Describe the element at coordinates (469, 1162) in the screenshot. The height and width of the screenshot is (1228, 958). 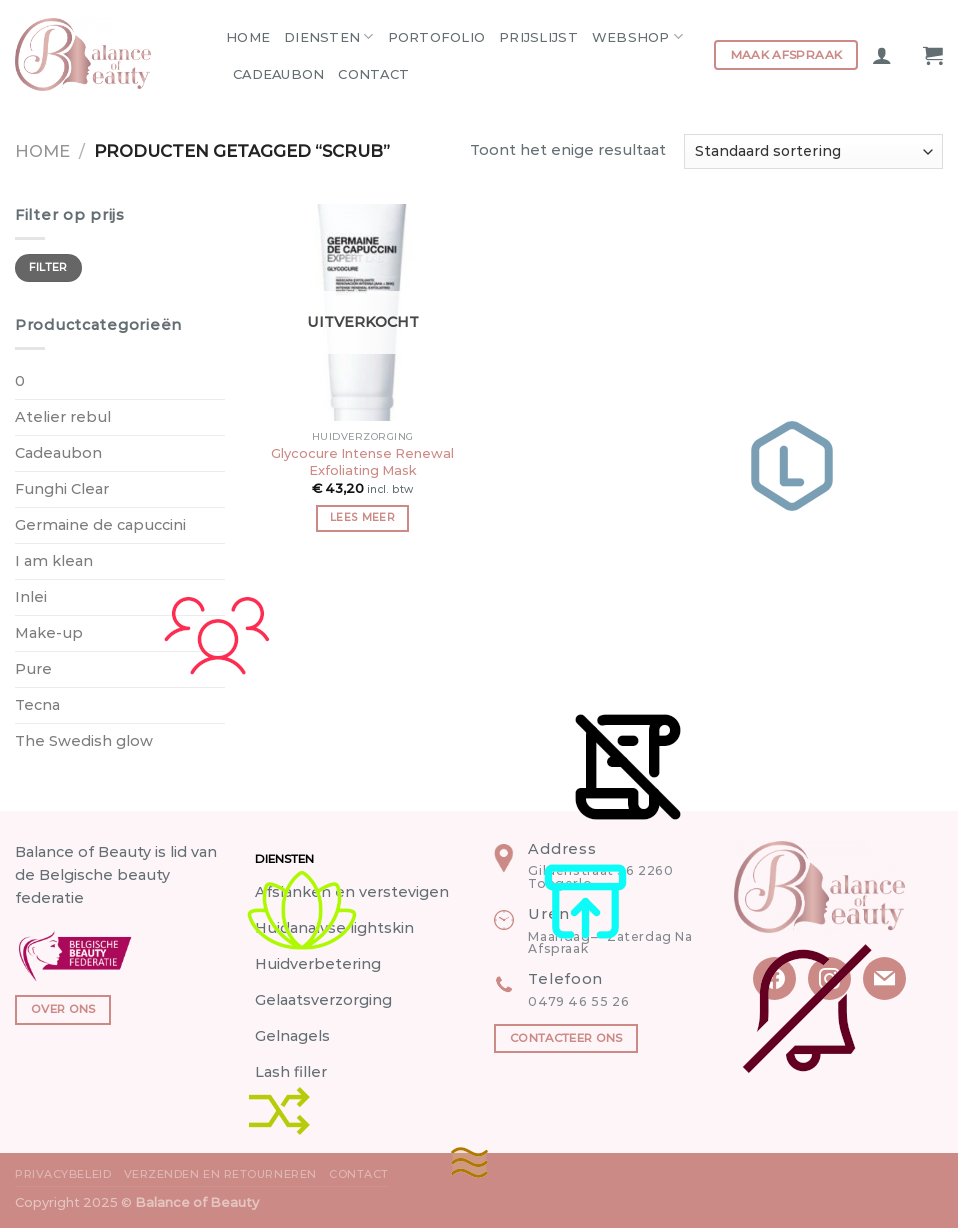
I see `indicates water or aquatic features` at that location.